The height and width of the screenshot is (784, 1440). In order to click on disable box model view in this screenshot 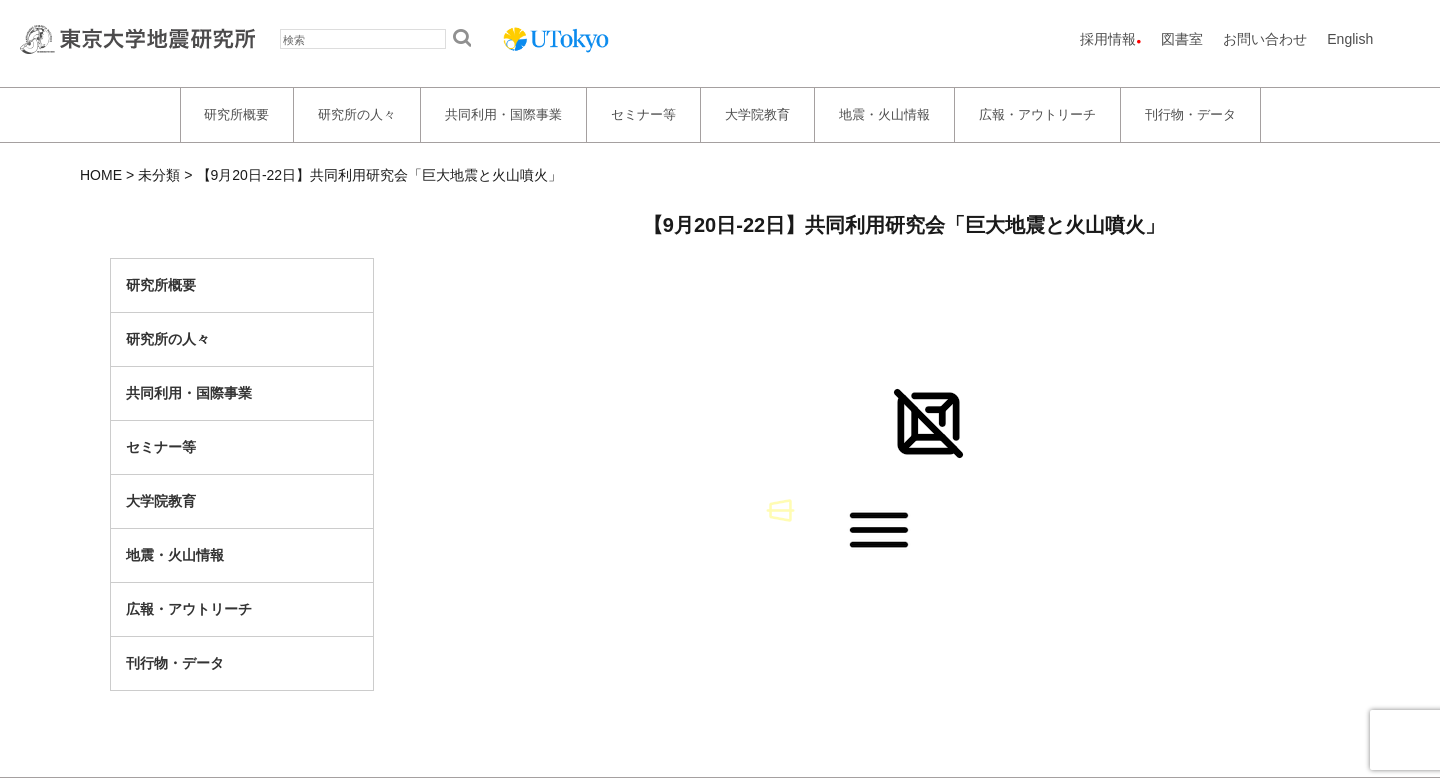, I will do `click(928, 423)`.